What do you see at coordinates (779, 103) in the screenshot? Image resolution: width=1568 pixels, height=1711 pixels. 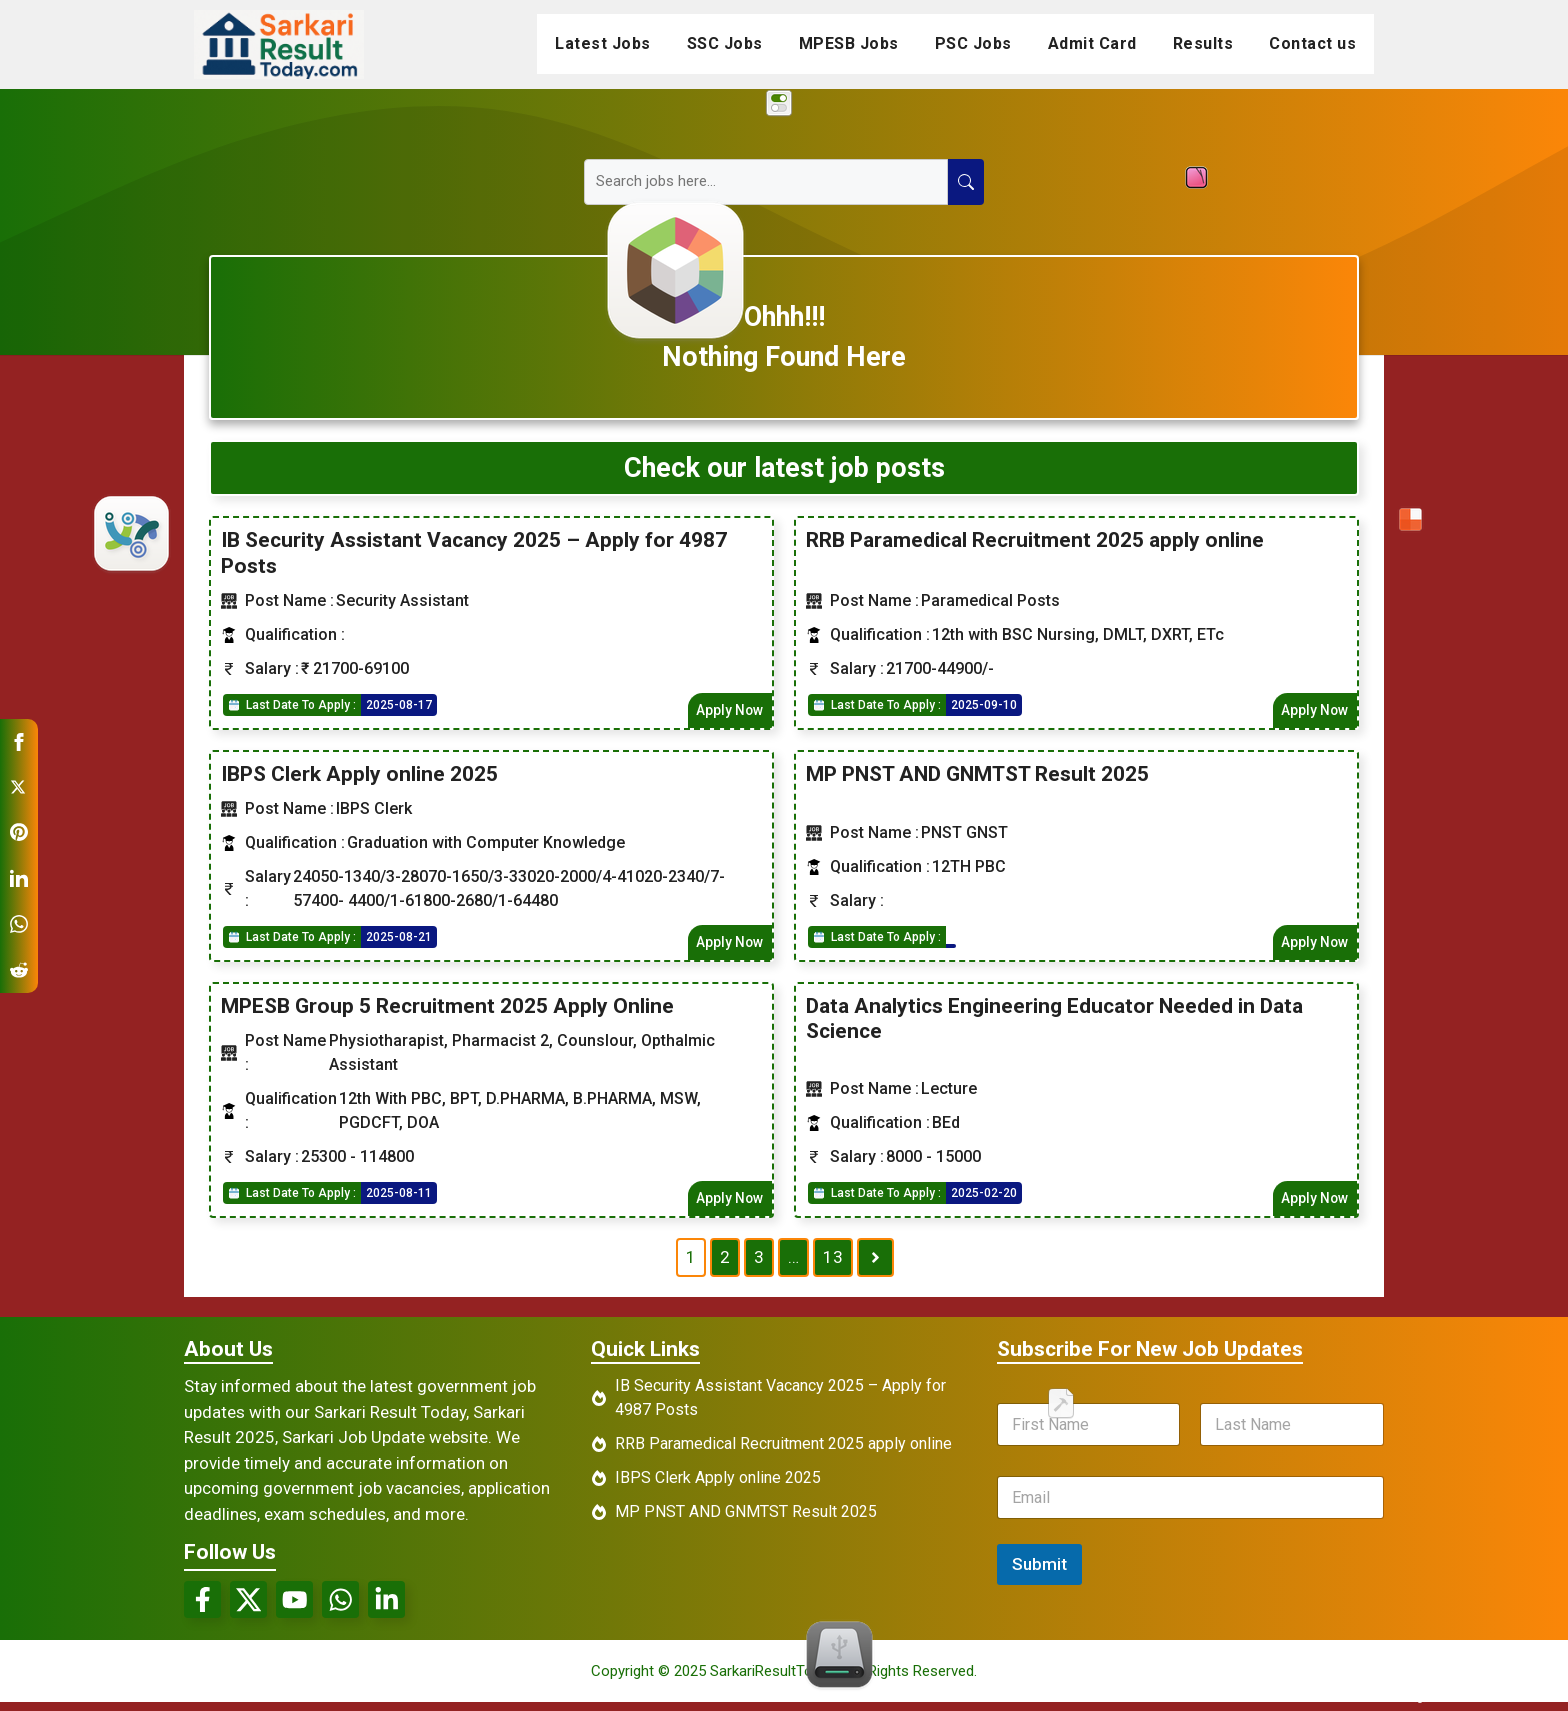 I see `open desktop preferences or settings` at bounding box center [779, 103].